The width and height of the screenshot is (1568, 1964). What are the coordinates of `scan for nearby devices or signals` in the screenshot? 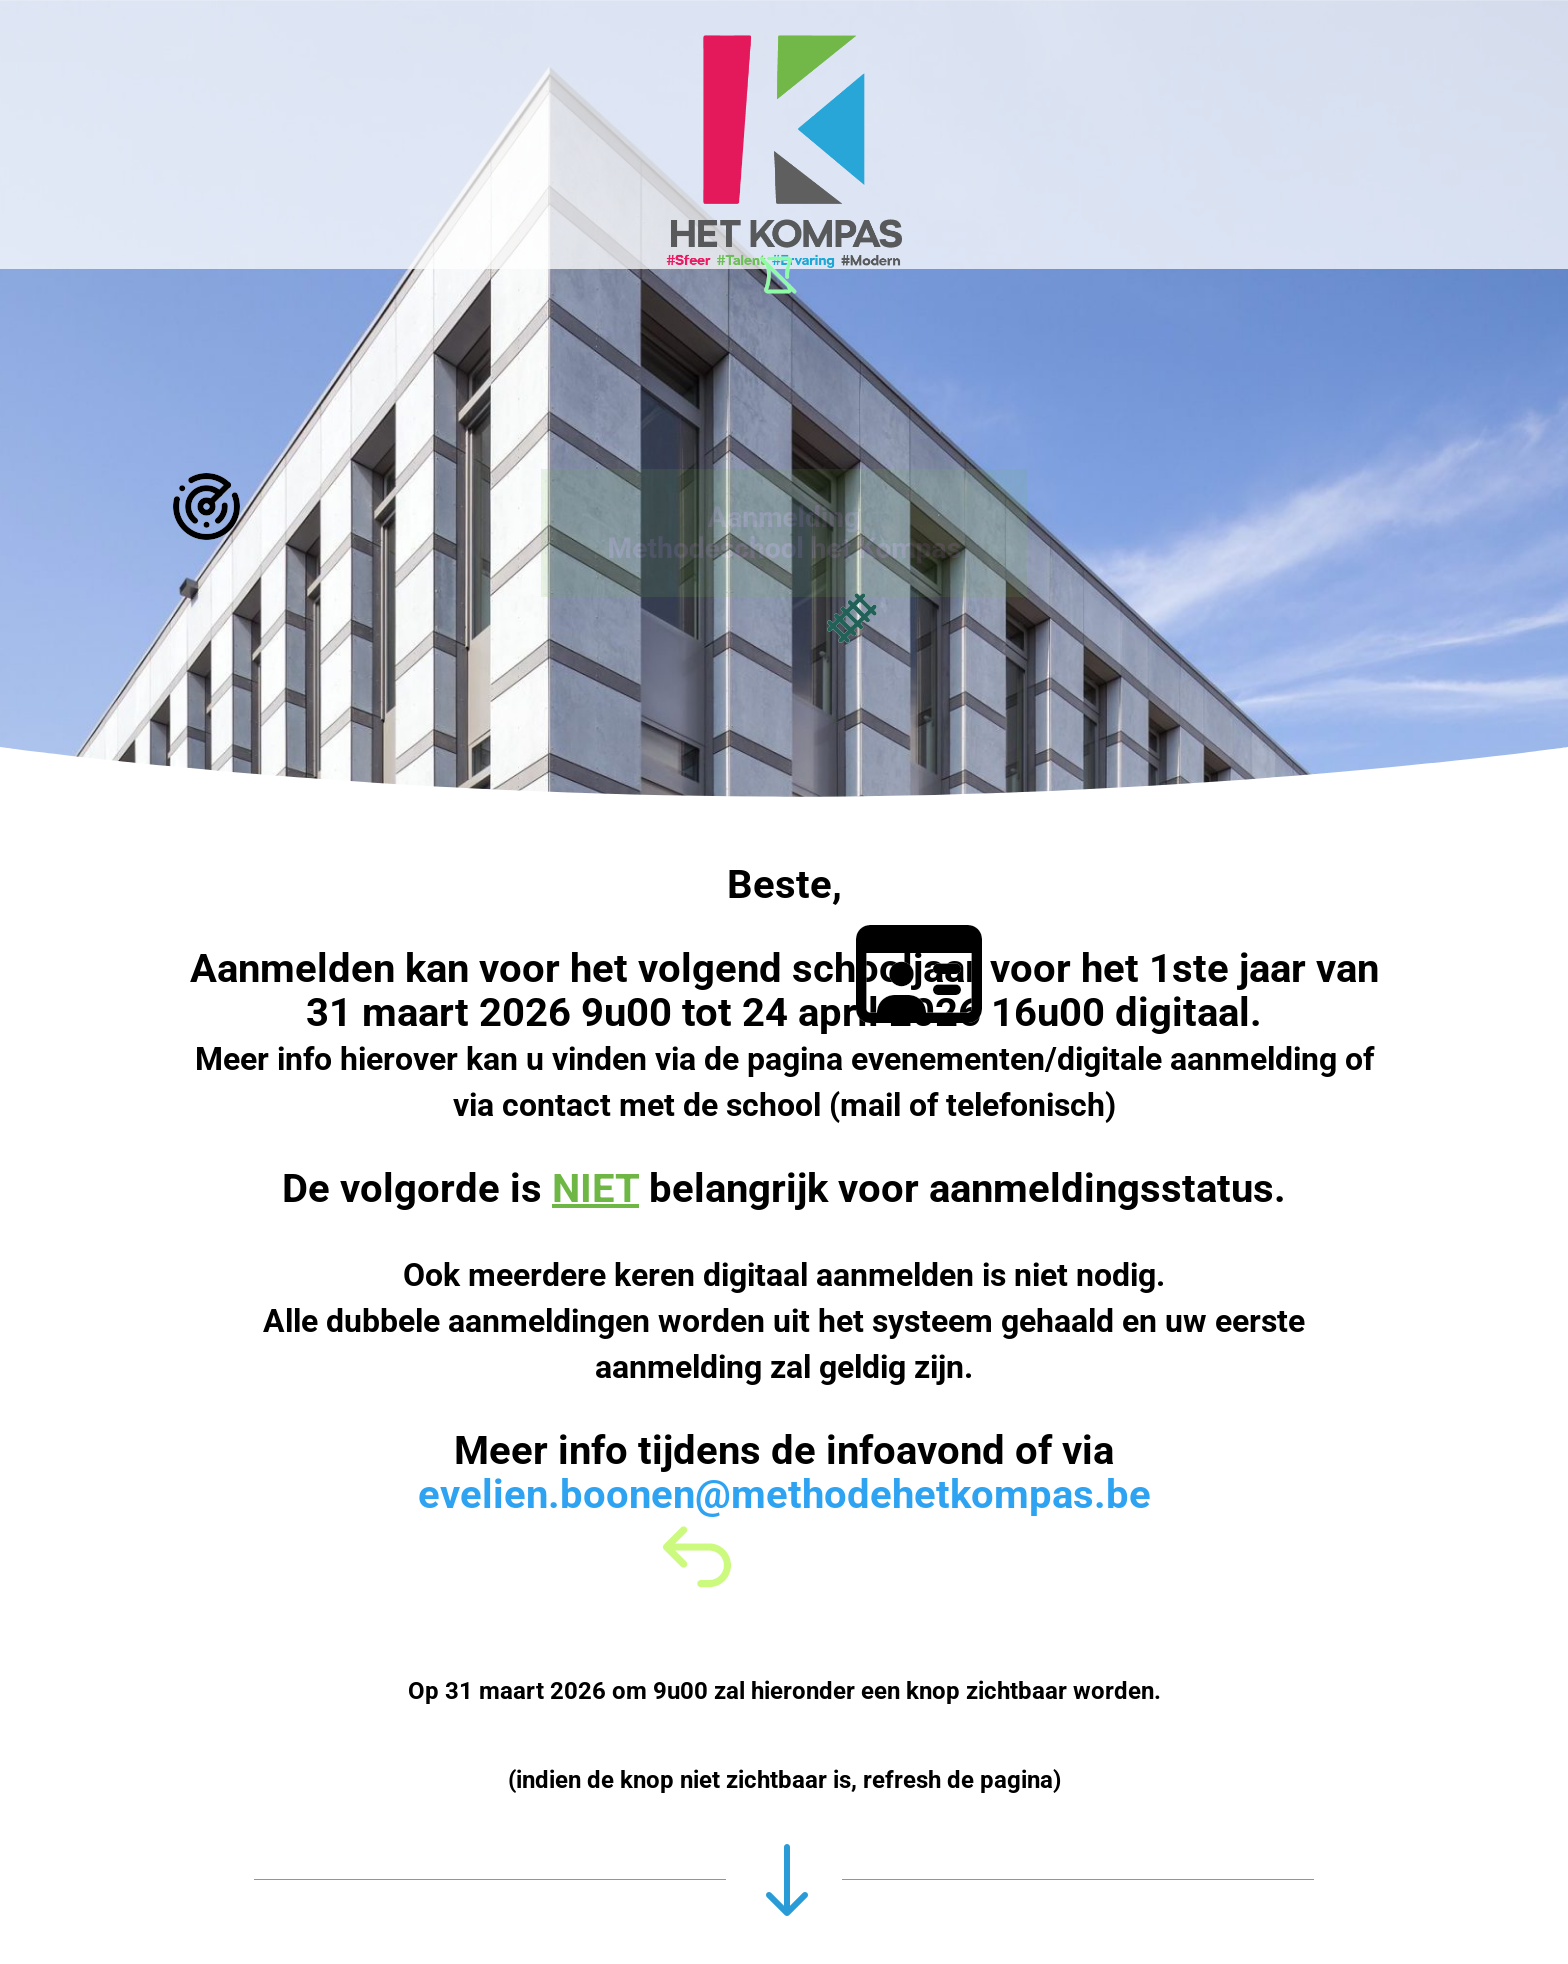 It's located at (206, 506).